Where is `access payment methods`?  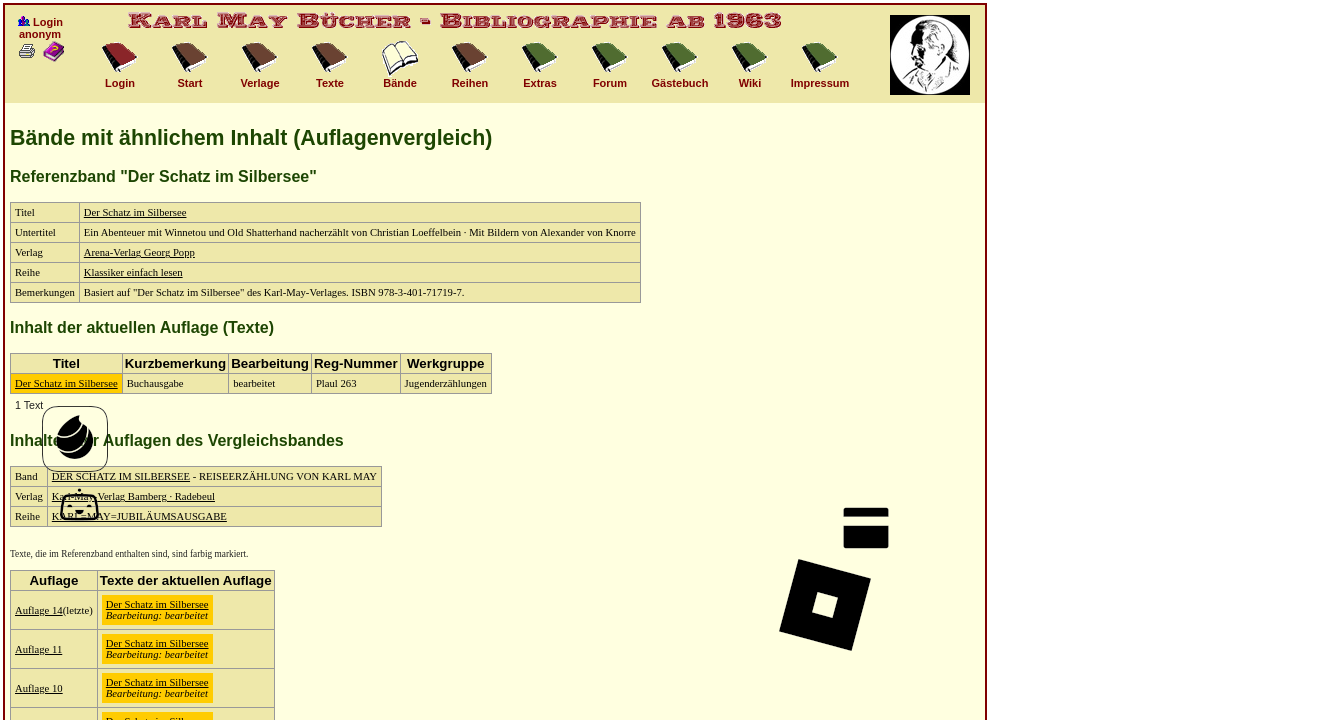 access payment methods is located at coordinates (866, 528).